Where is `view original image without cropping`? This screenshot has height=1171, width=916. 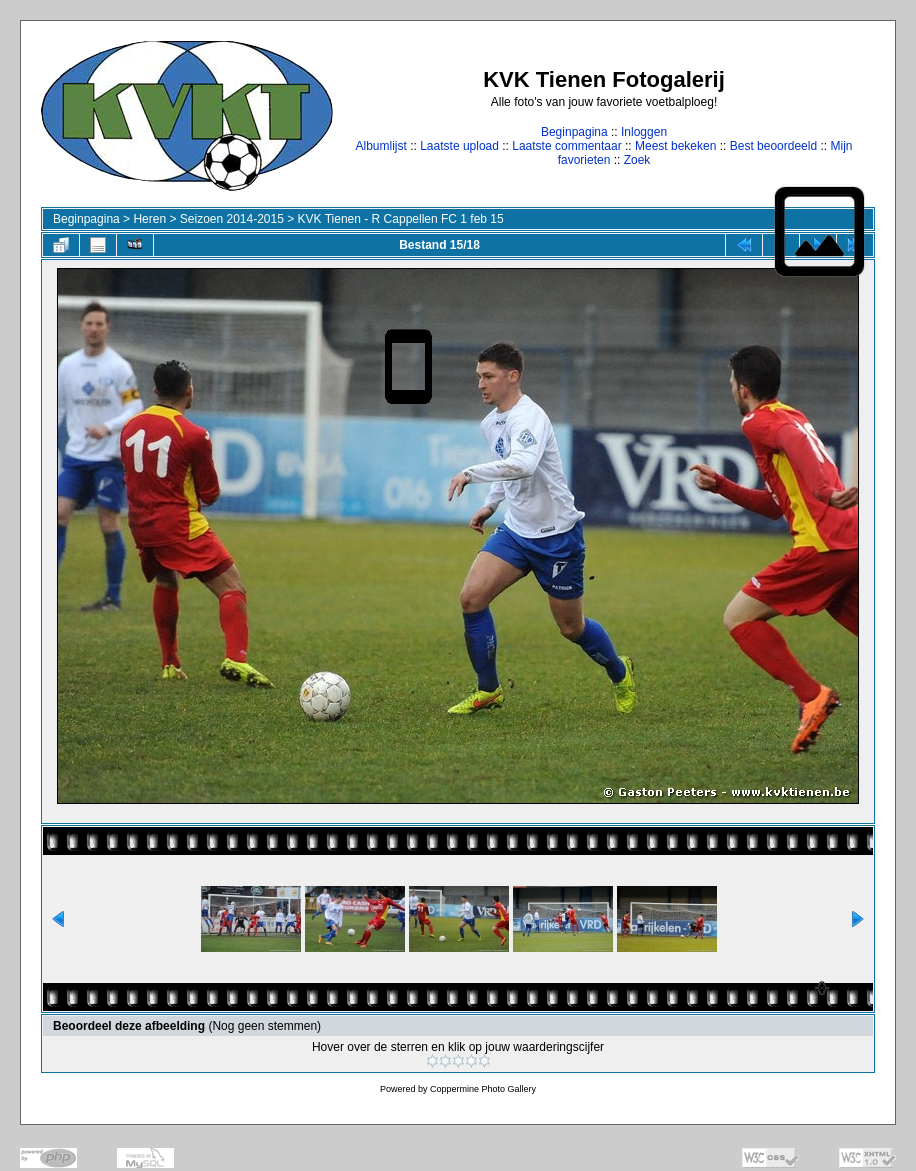 view original image without cropping is located at coordinates (819, 231).